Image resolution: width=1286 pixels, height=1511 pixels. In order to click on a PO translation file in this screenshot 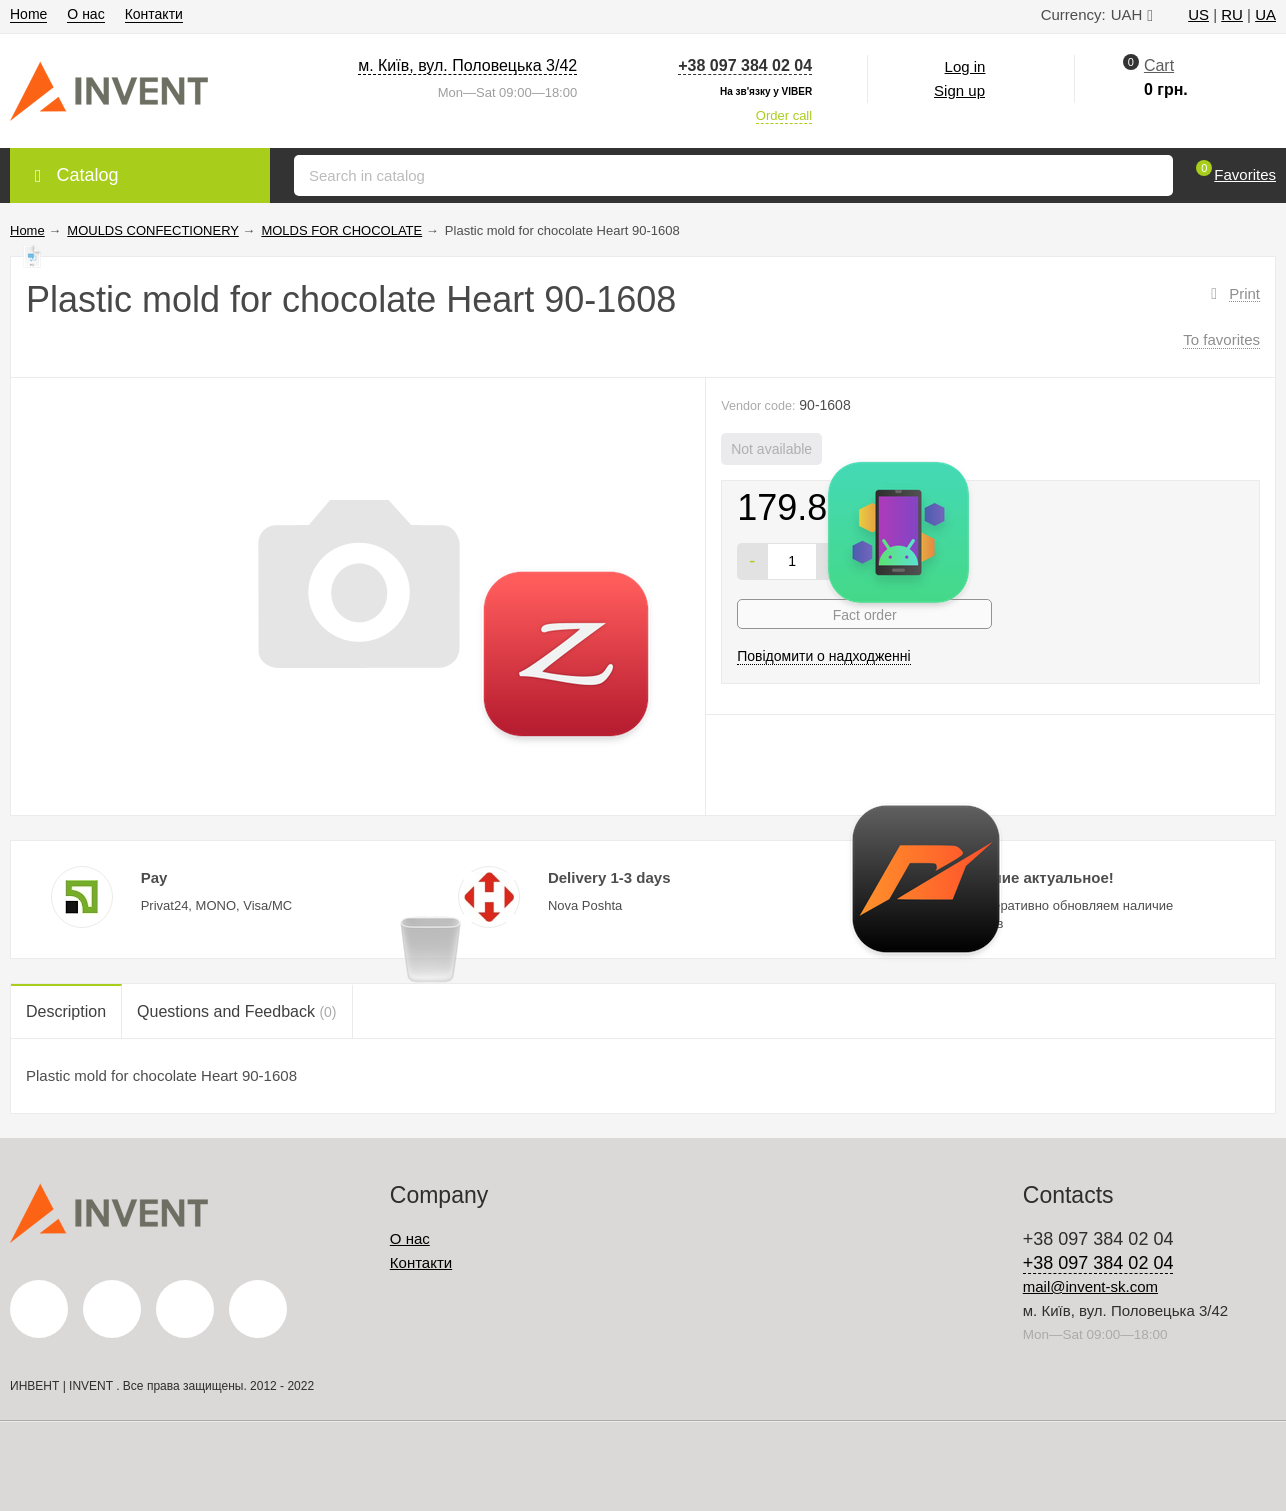, I will do `click(32, 257)`.